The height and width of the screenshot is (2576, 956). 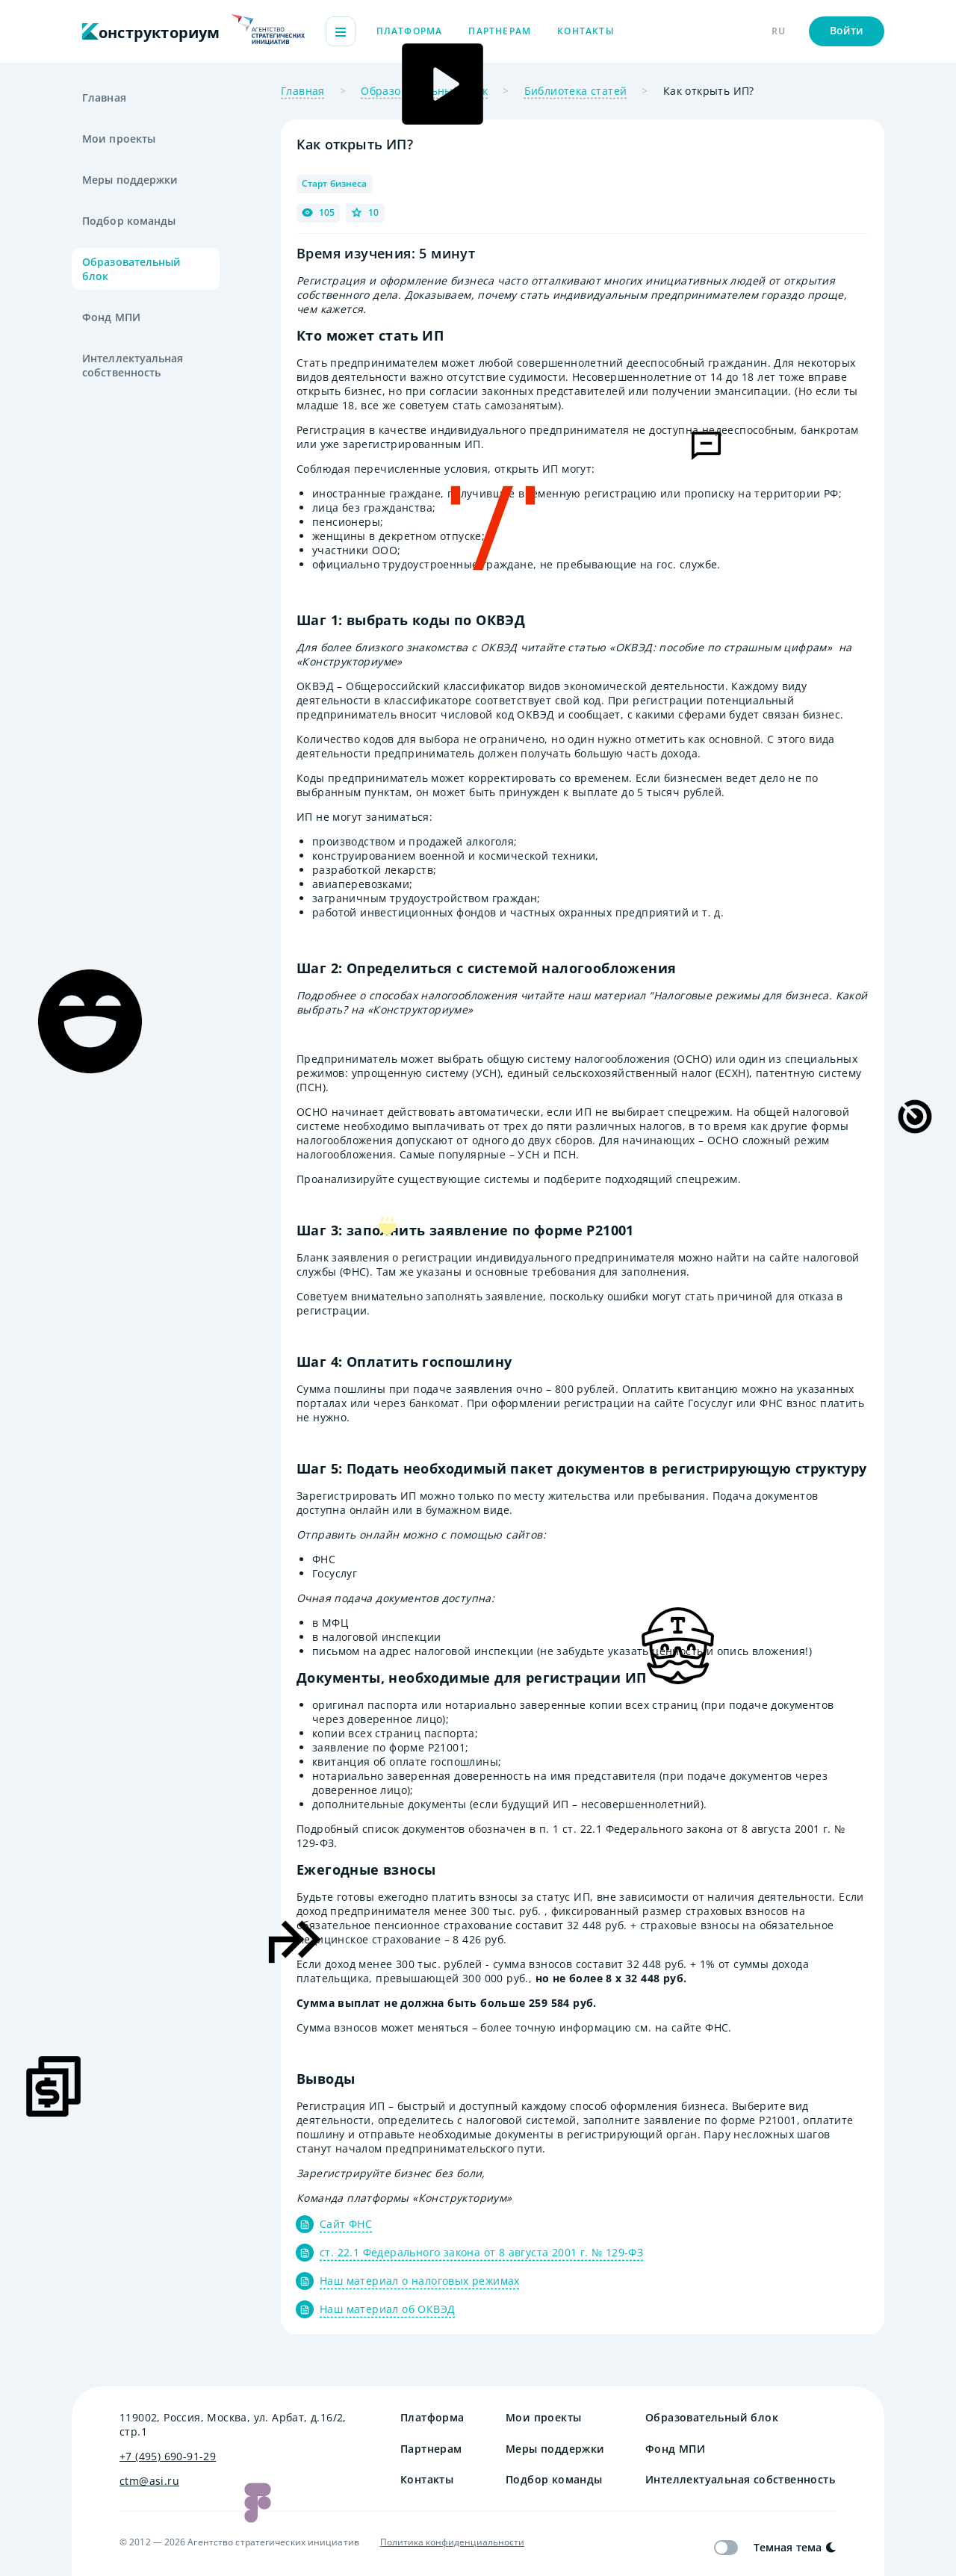 I want to click on view food or dining options, so click(x=387, y=1226).